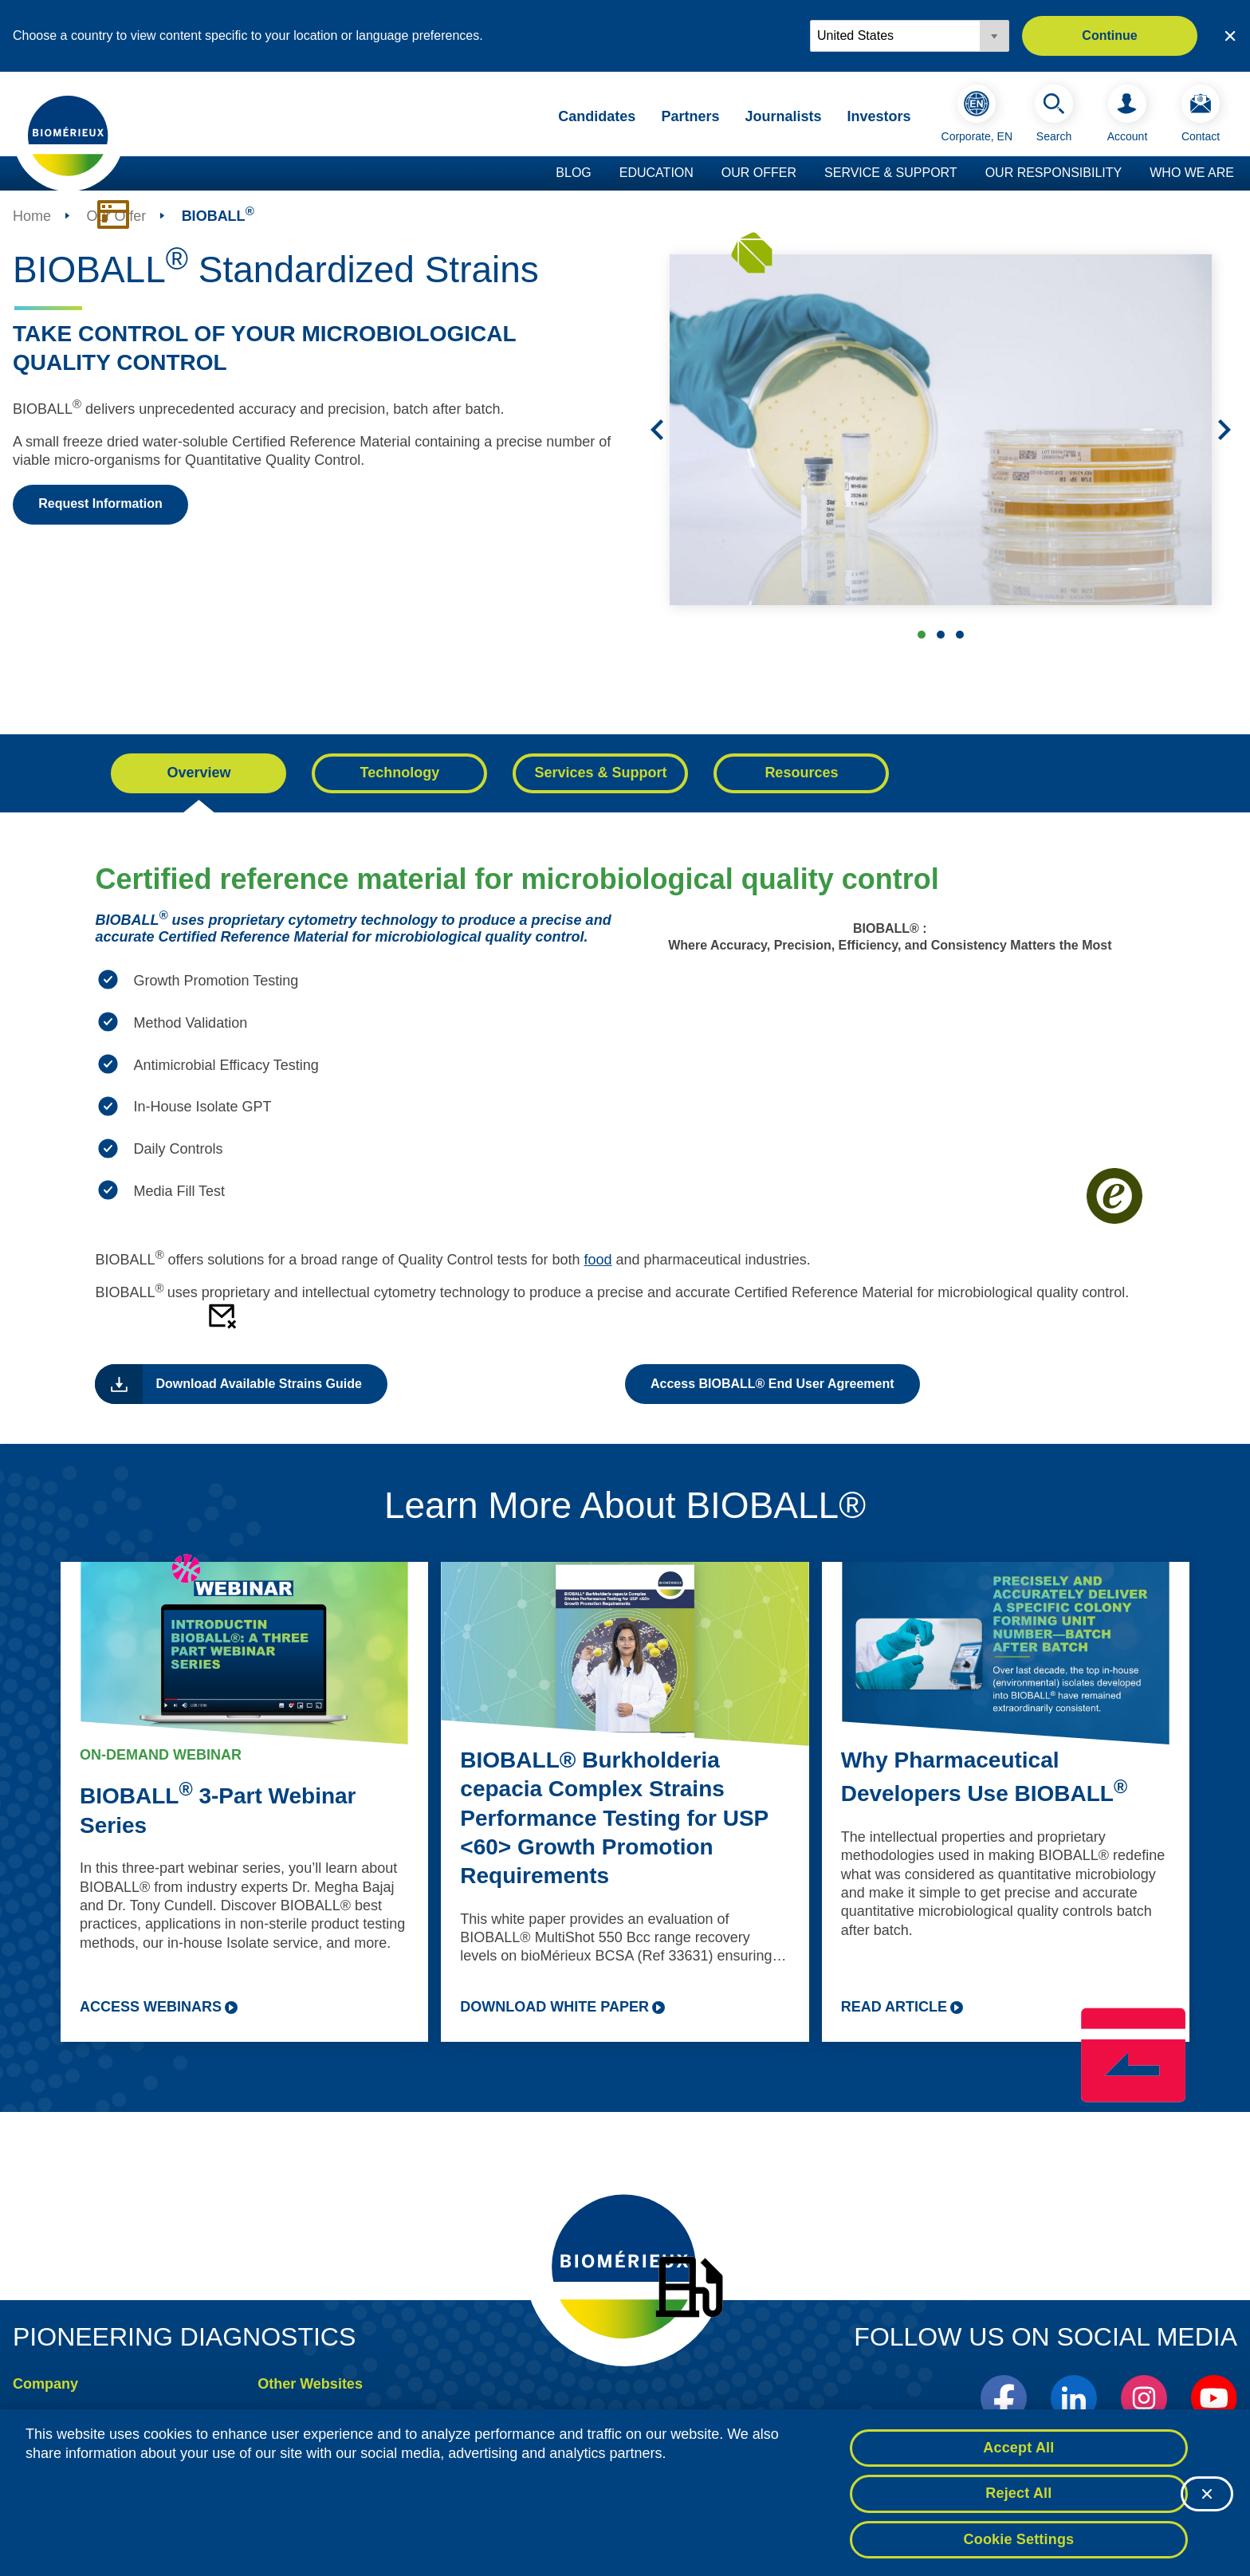 The image size is (1250, 2576). I want to click on close or dismiss an email, so click(222, 1316).